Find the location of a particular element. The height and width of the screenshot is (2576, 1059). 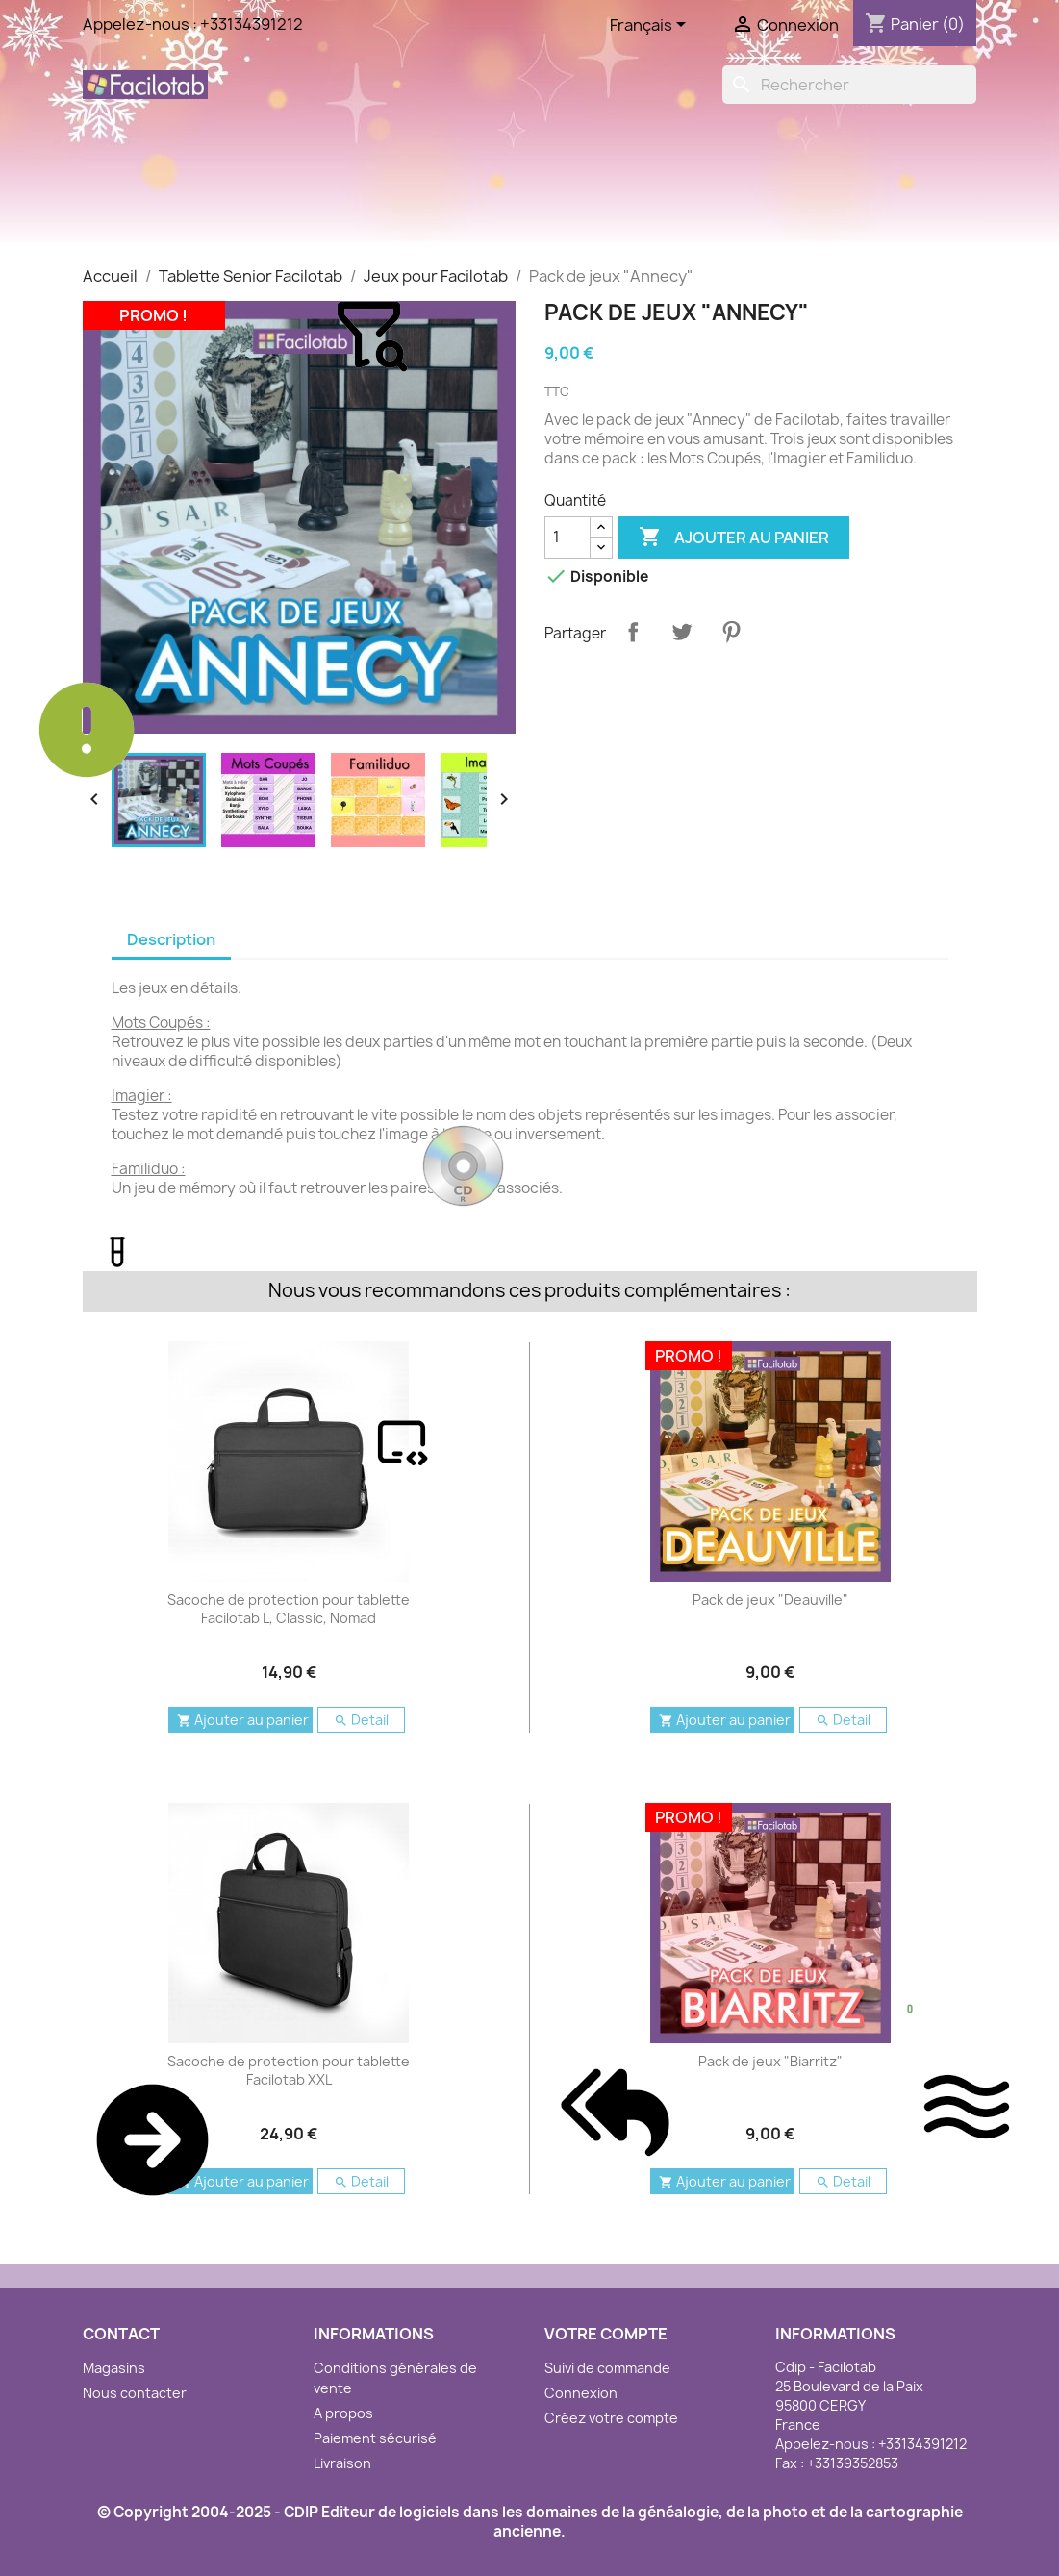

proceed to the next step is located at coordinates (152, 2139).